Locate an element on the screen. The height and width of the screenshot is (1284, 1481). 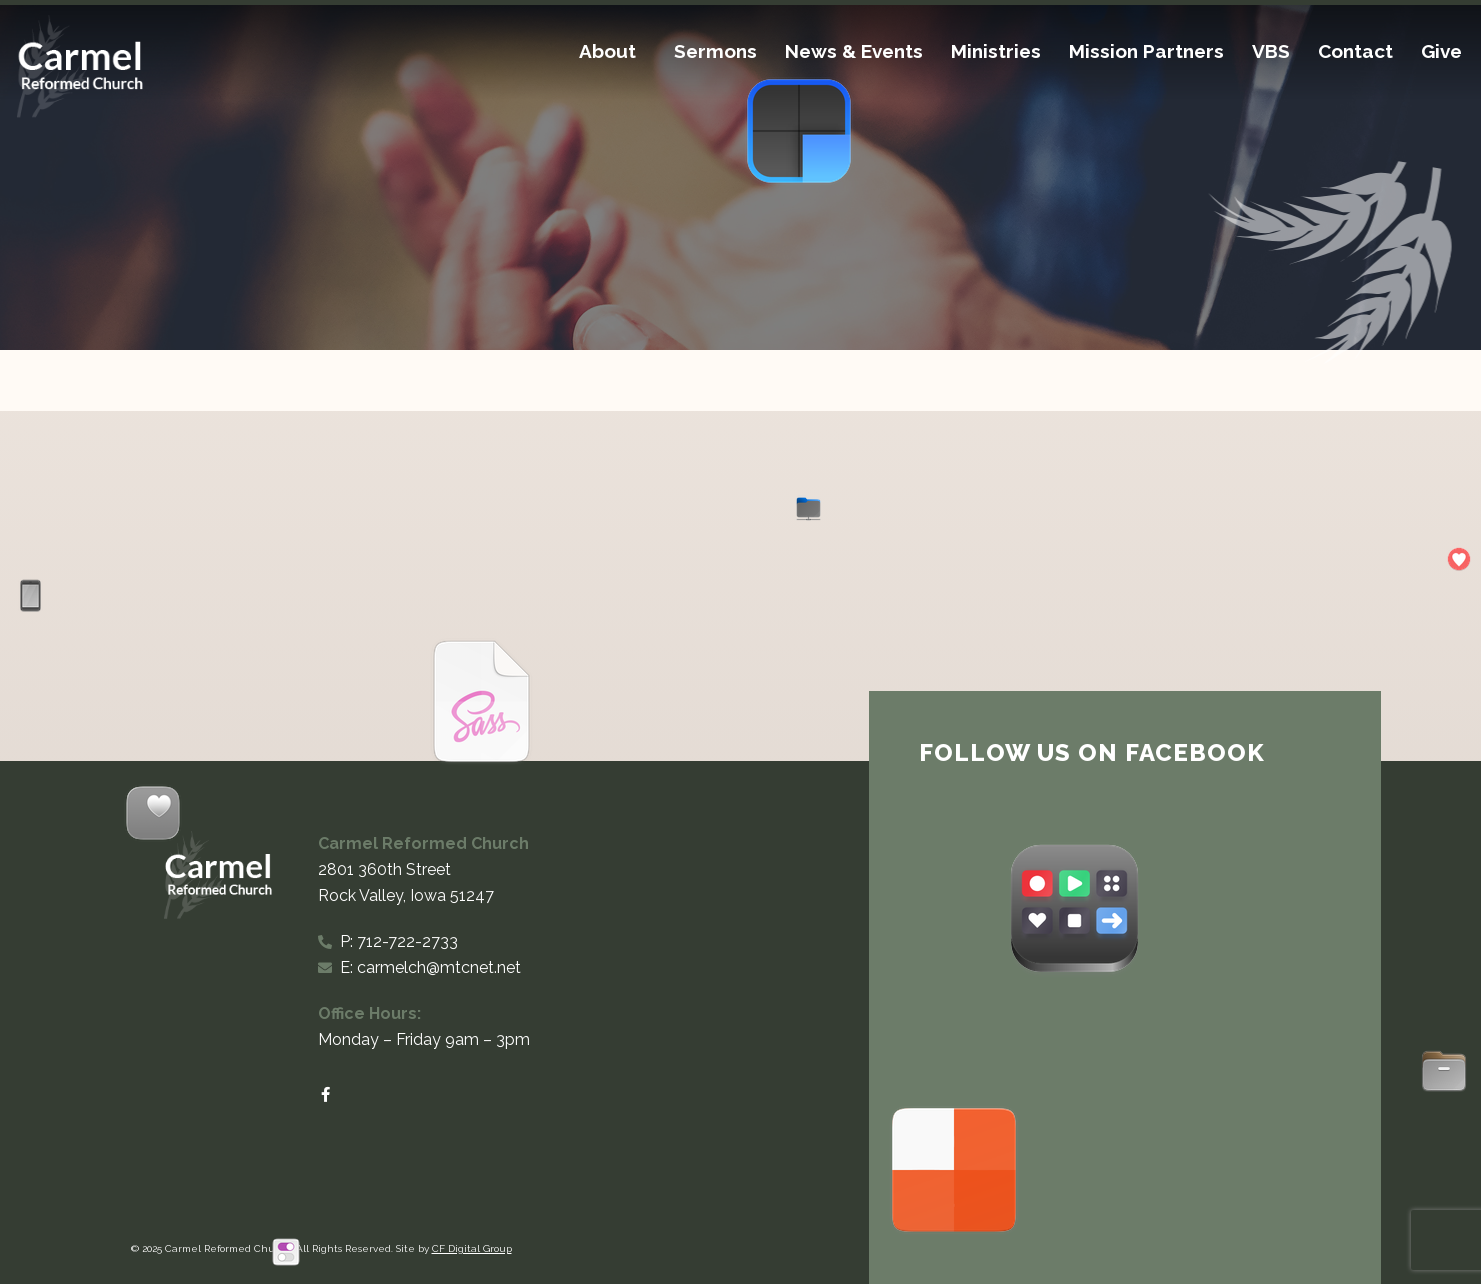
scss stylesheet file is located at coordinates (481, 701).